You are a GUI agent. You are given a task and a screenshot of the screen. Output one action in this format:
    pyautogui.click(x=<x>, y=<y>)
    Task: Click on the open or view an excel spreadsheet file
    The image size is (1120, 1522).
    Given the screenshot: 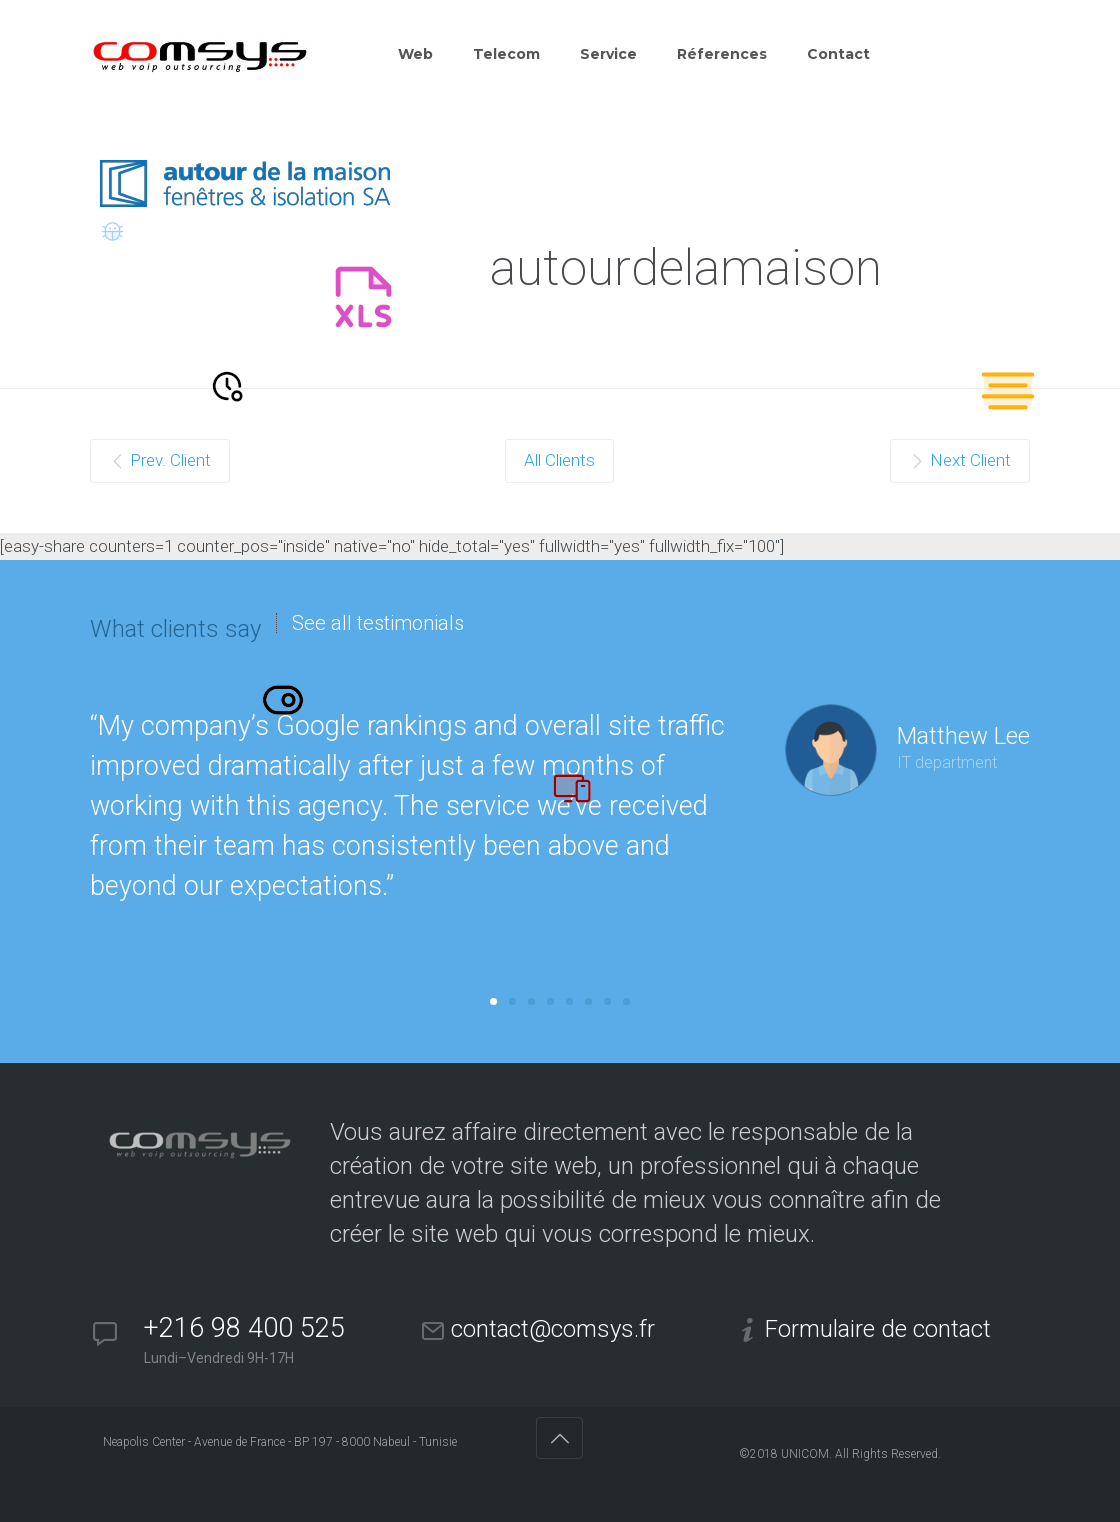 What is the action you would take?
    pyautogui.click(x=363, y=299)
    